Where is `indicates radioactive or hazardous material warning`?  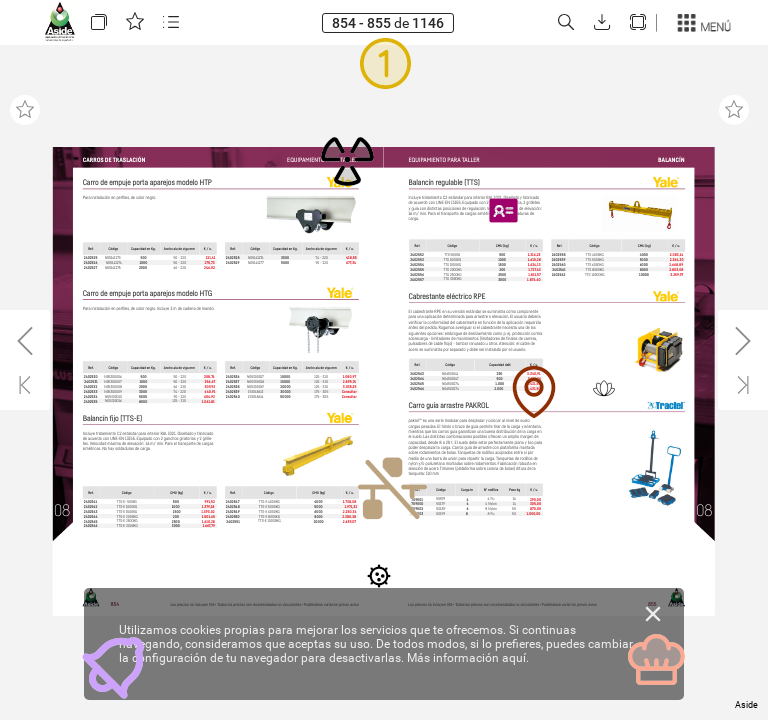 indicates radioactive or hazardous material warning is located at coordinates (347, 159).